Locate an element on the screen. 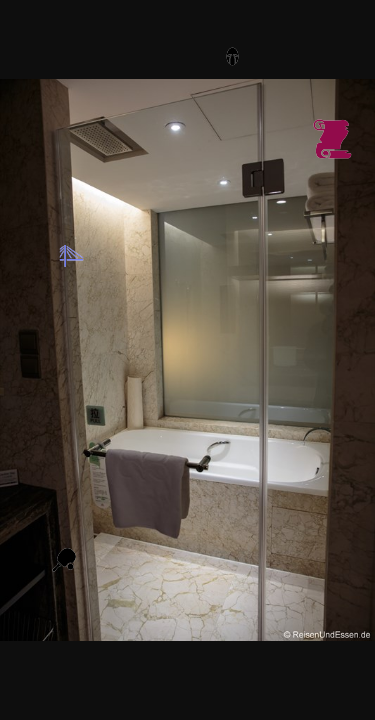 This screenshot has height=720, width=375. view bridge or infrastructure locations is located at coordinates (71, 255).